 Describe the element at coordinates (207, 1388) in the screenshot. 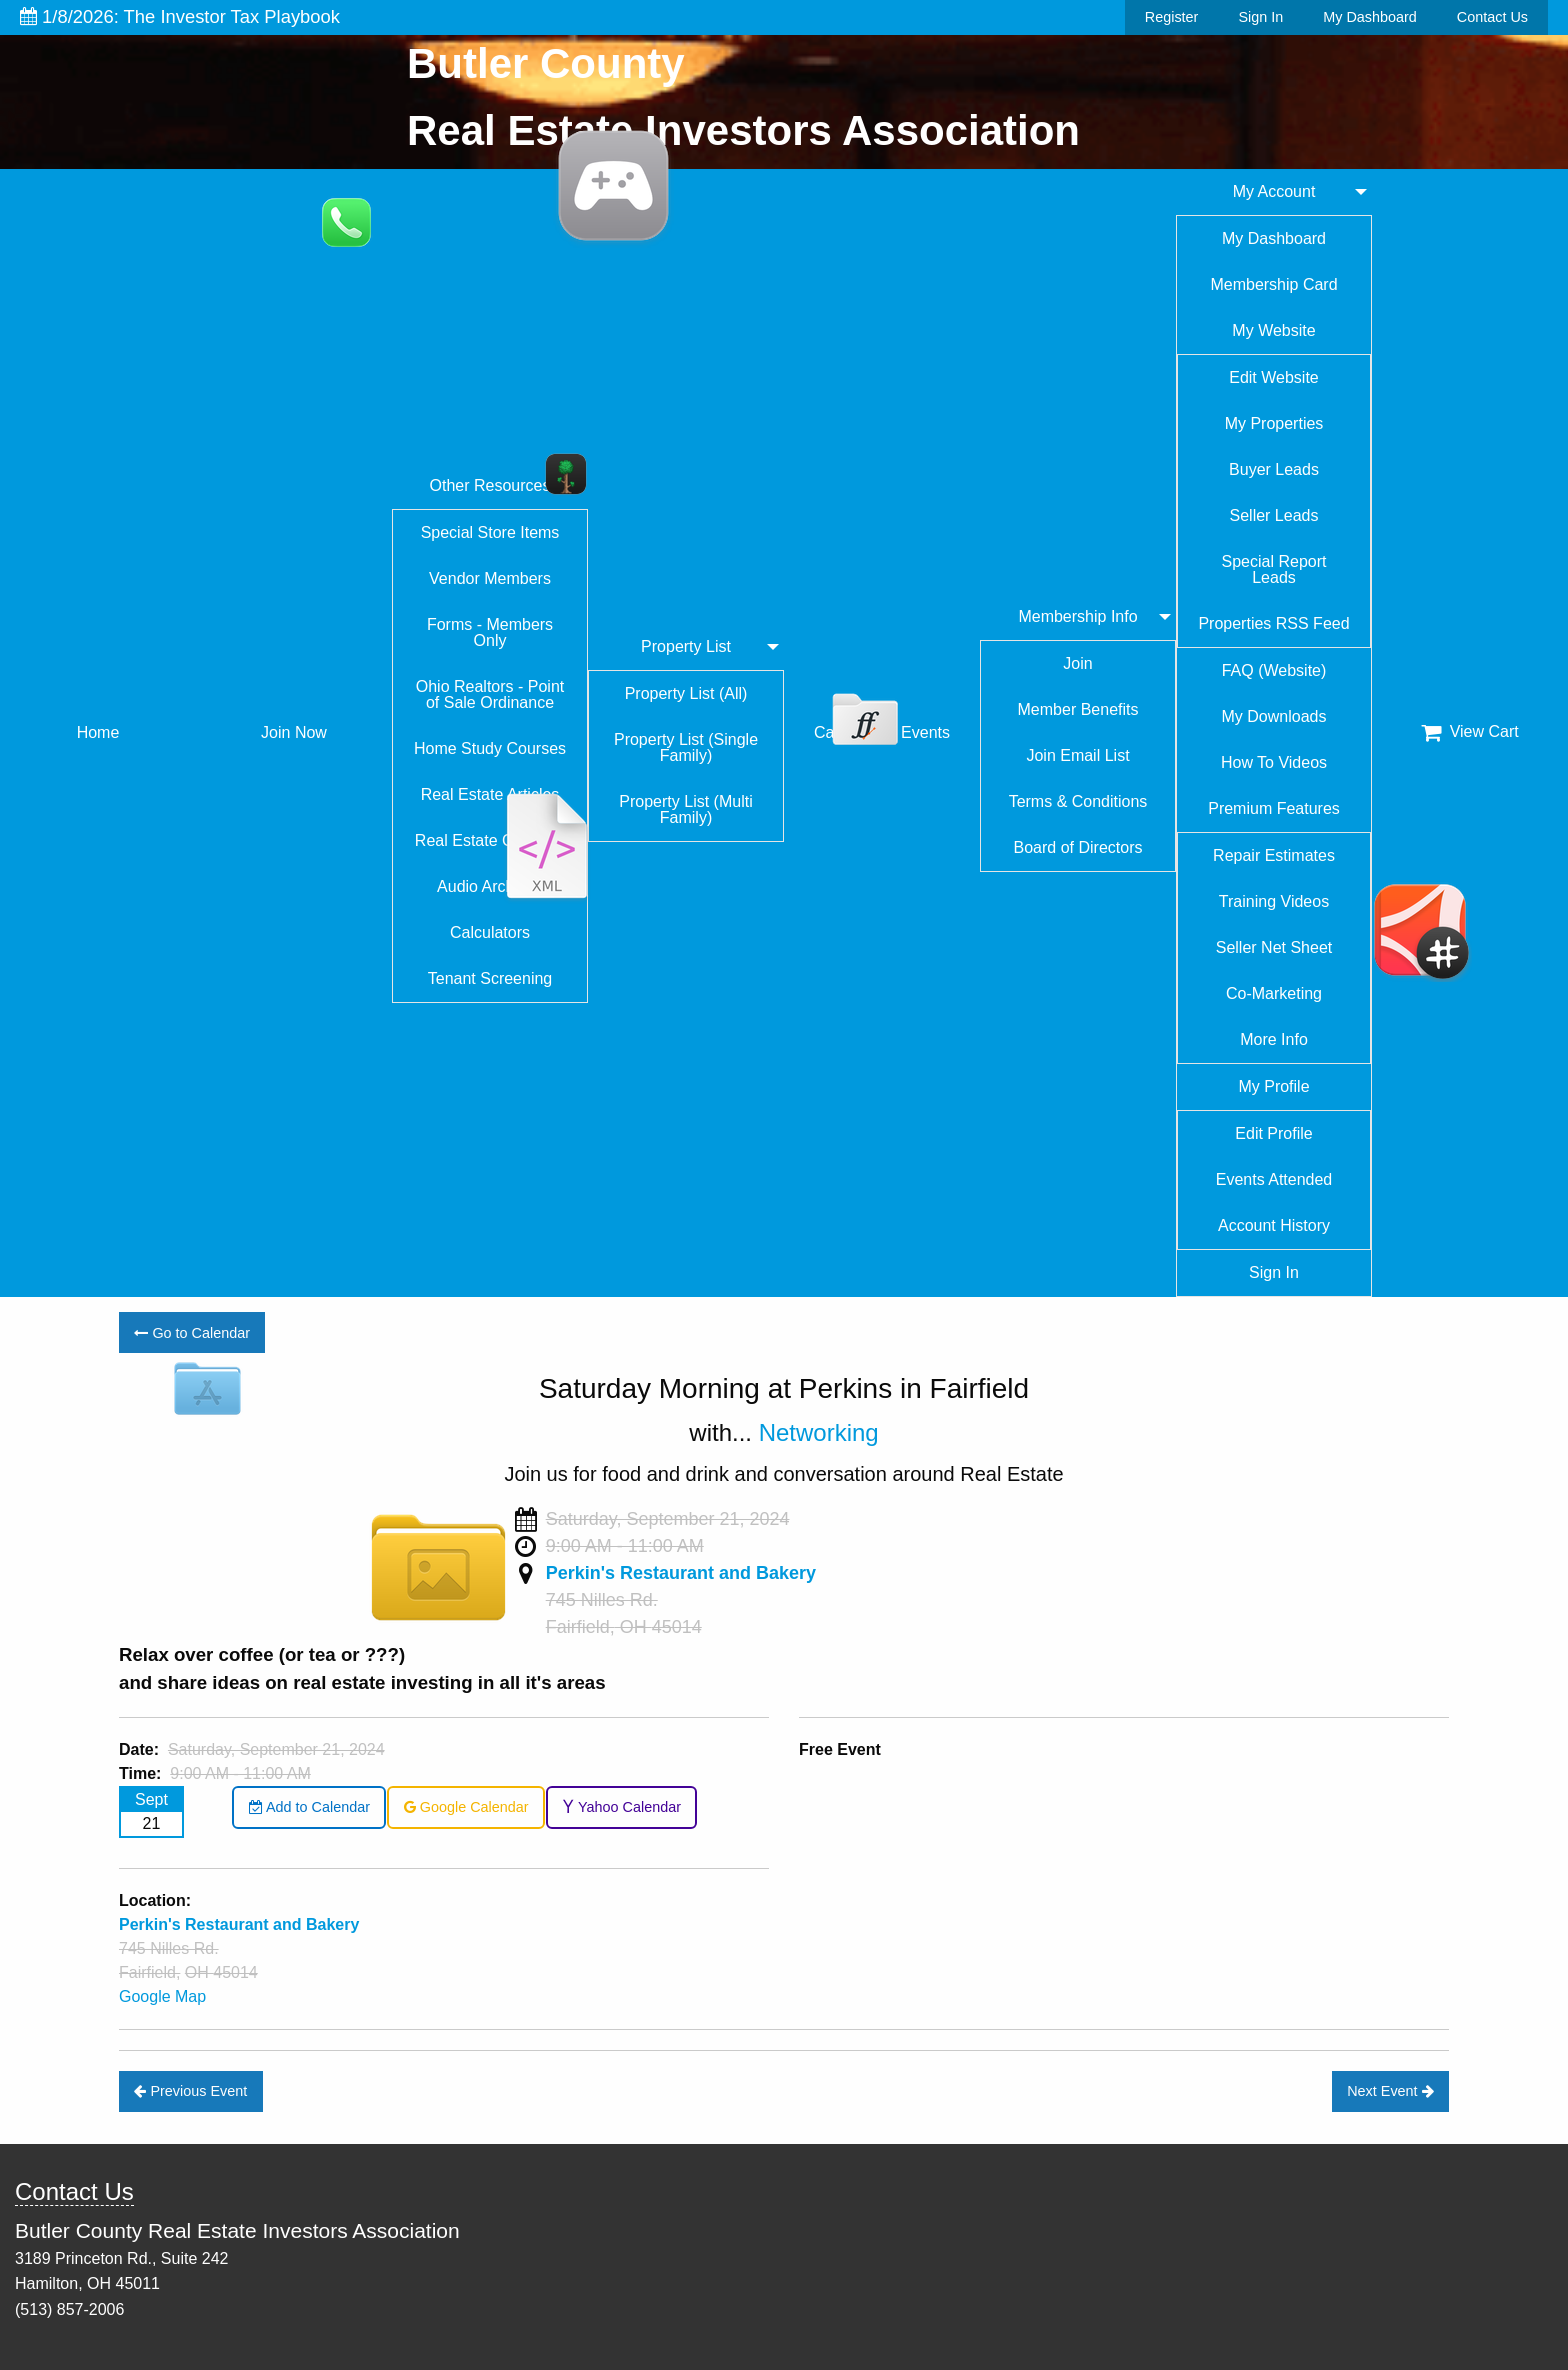

I see `open your templates folder` at that location.